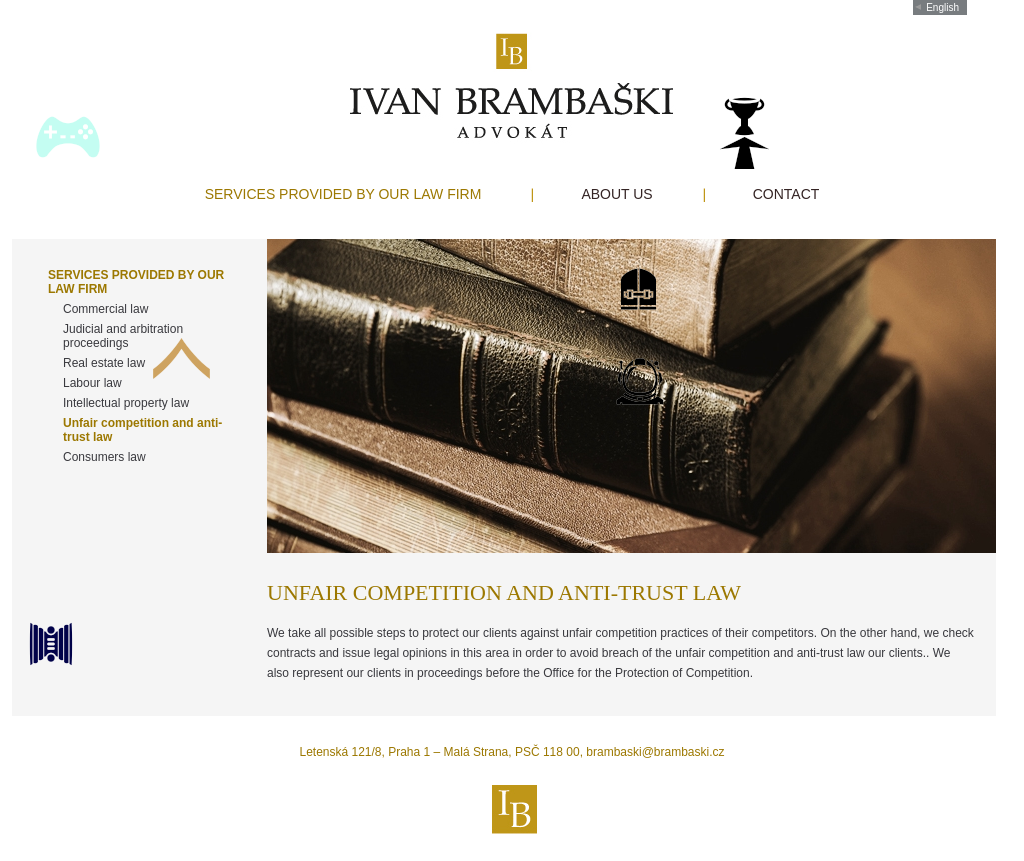  I want to click on indicates lowest military rank (private), so click(181, 358).